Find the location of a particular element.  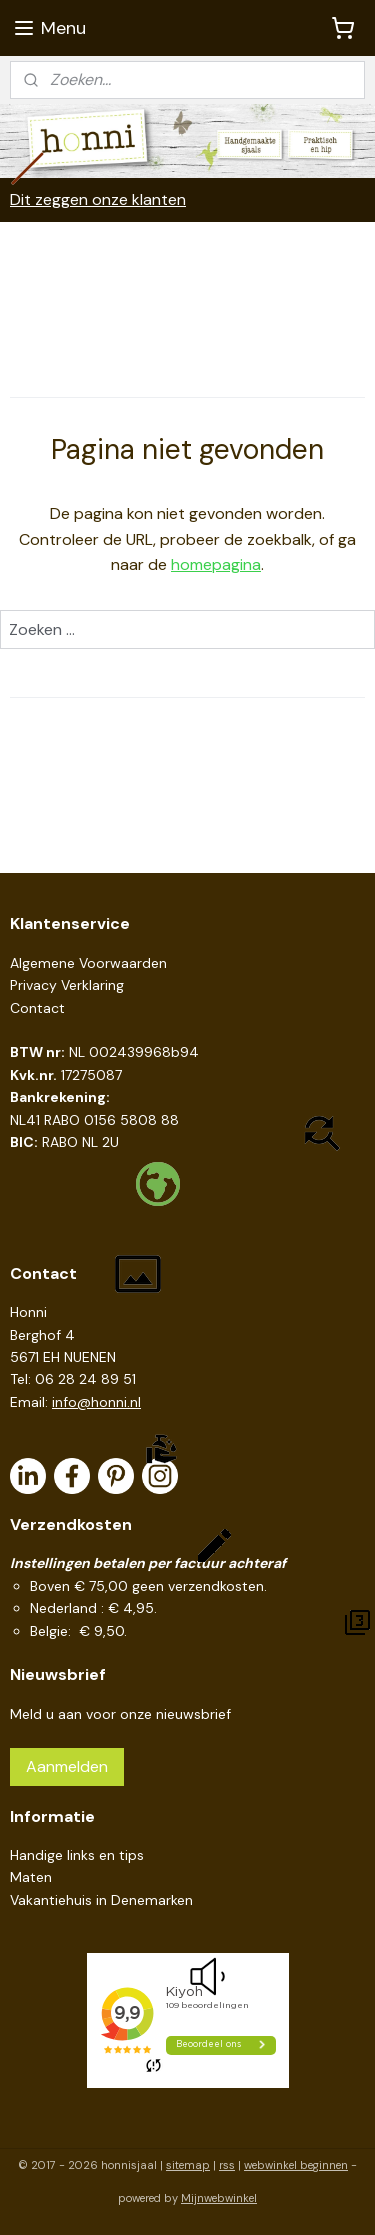

create or compose new content is located at coordinates (214, 1545).